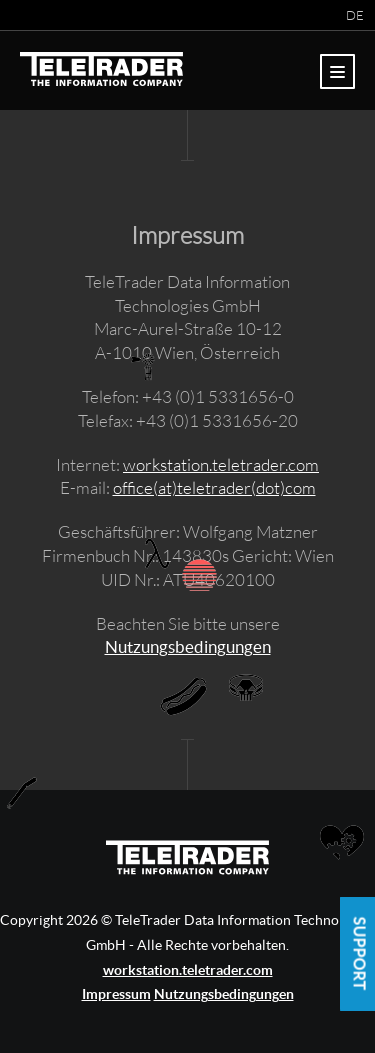  Describe the element at coordinates (183, 696) in the screenshot. I see `browse food or restaurant options` at that location.